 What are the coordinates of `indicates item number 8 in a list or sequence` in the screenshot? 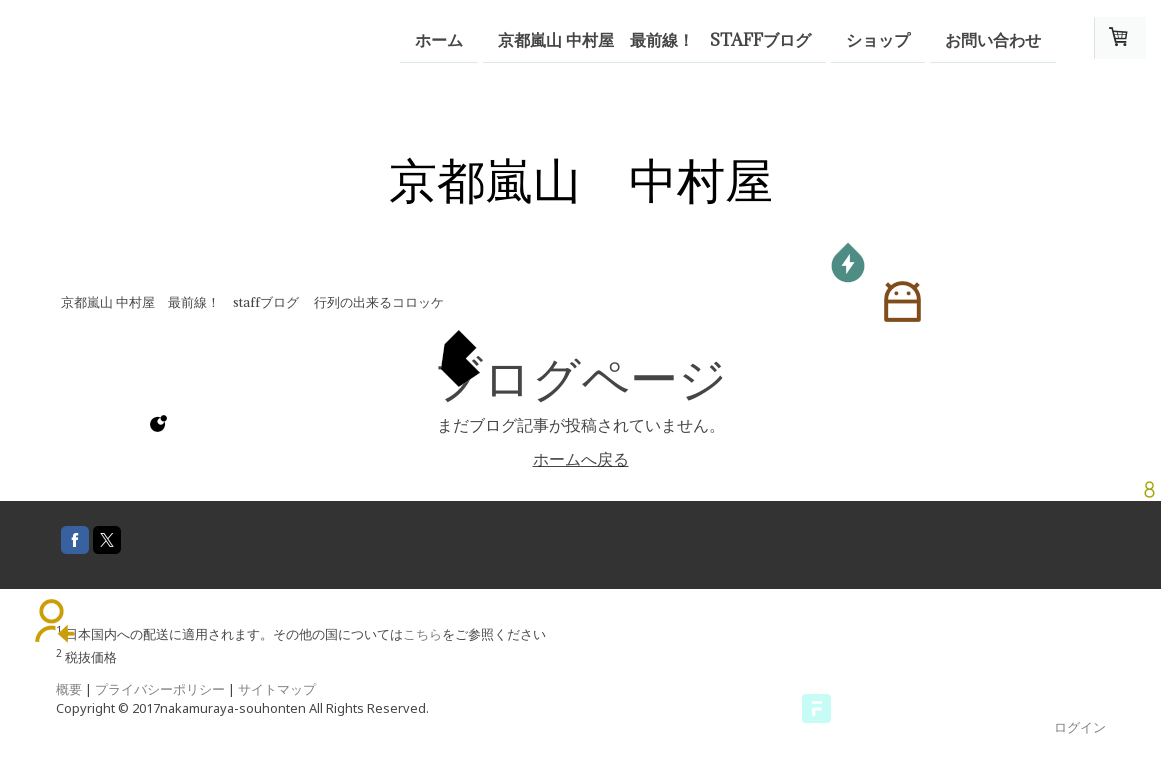 It's located at (1149, 489).